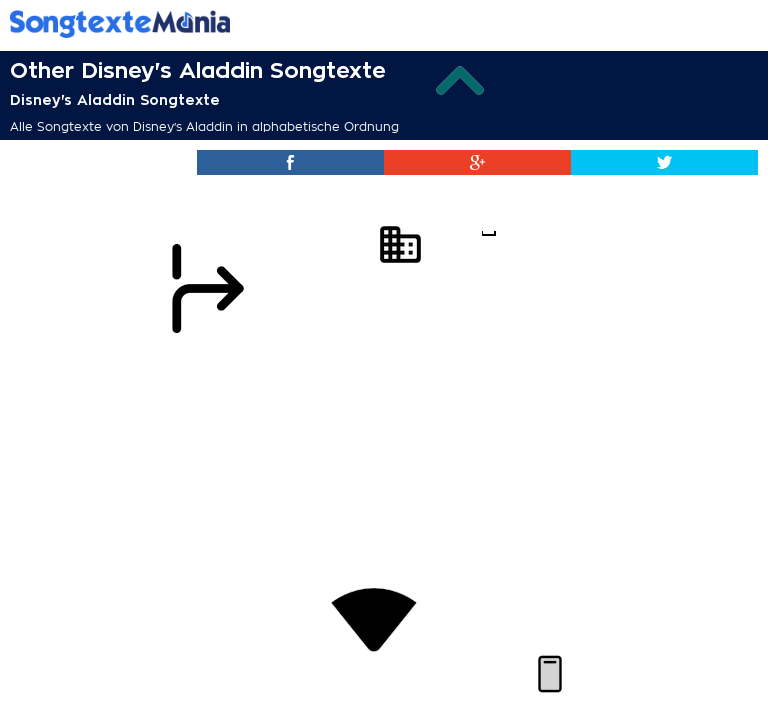  What do you see at coordinates (550, 674) in the screenshot?
I see `mobile device with speaker enabled` at bounding box center [550, 674].